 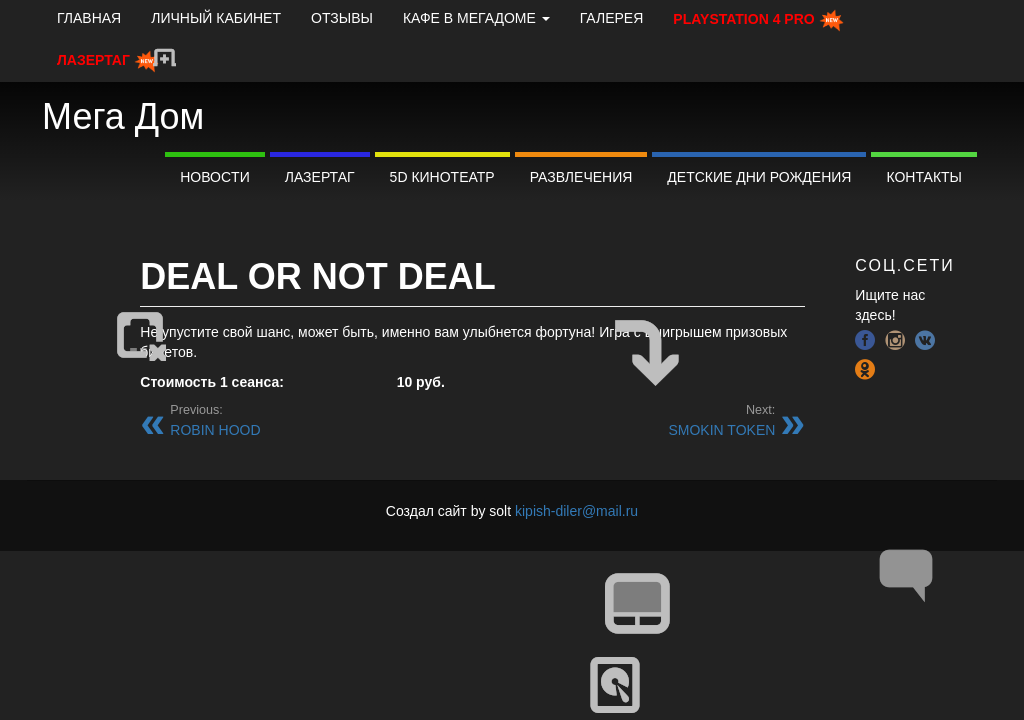 I want to click on indicates user is idle or away, so click(x=906, y=576).